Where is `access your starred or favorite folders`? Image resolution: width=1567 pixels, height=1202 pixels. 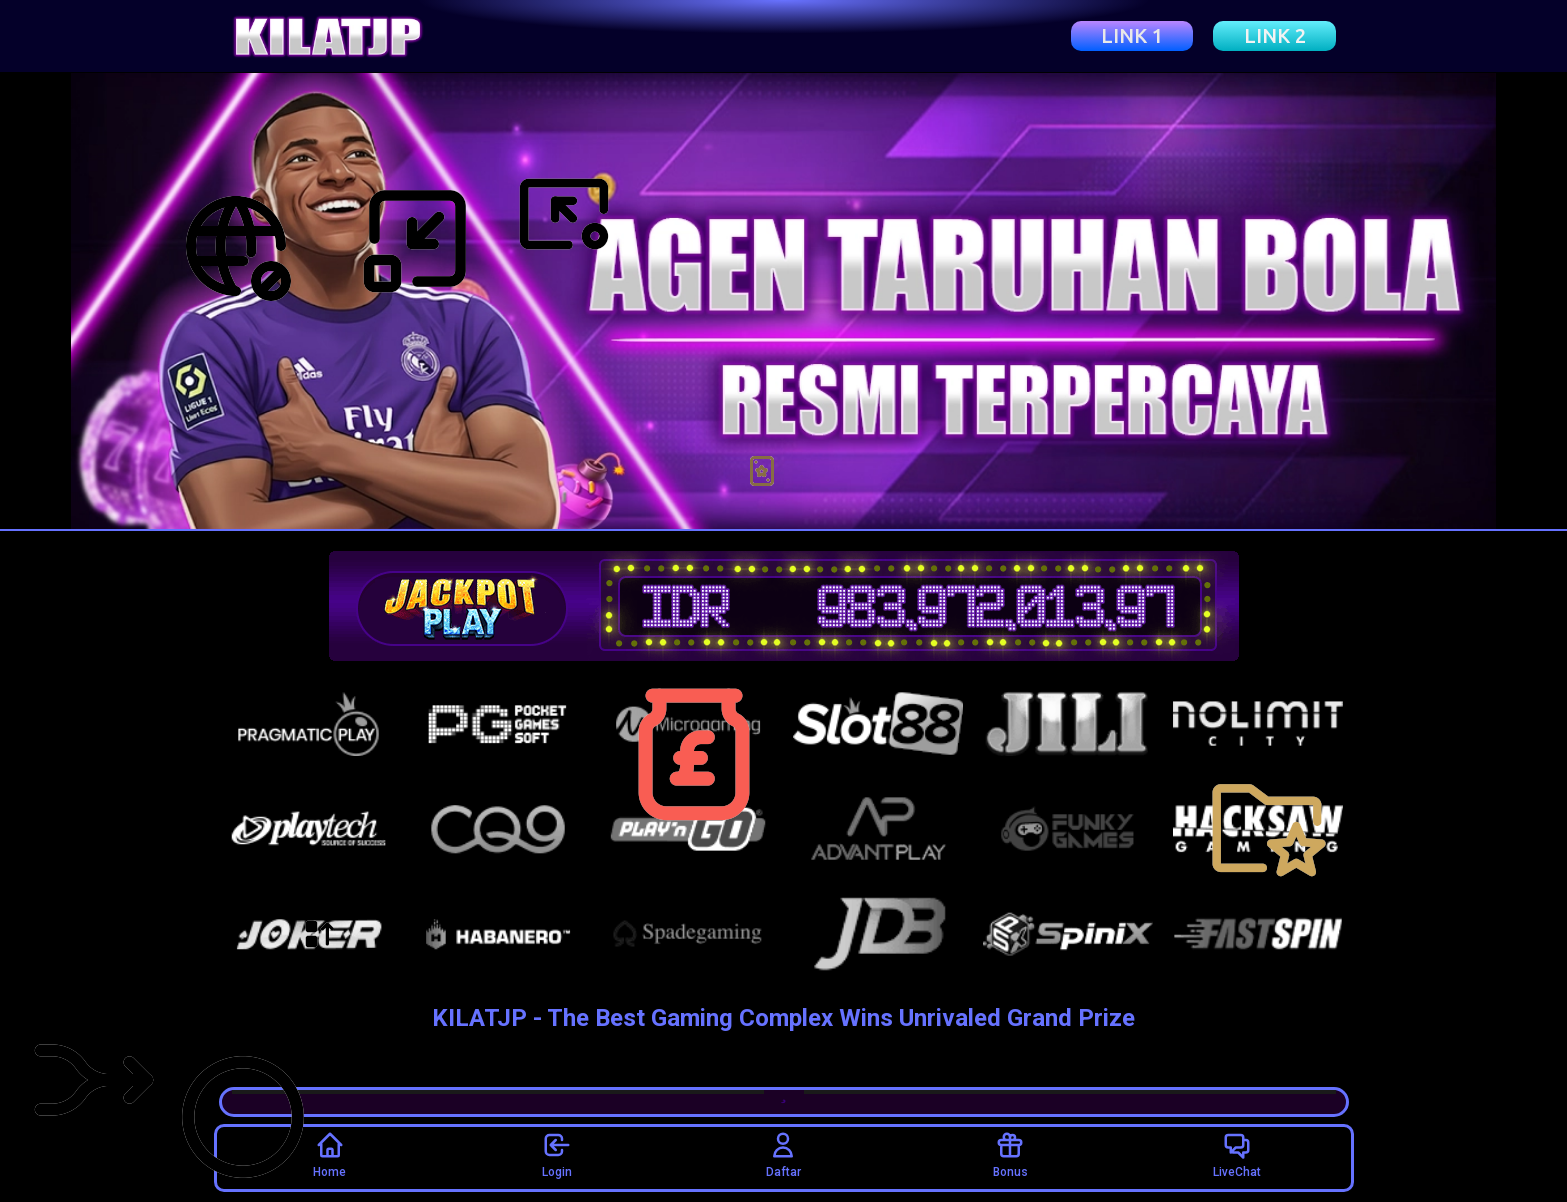 access your starred or favorite folders is located at coordinates (1267, 826).